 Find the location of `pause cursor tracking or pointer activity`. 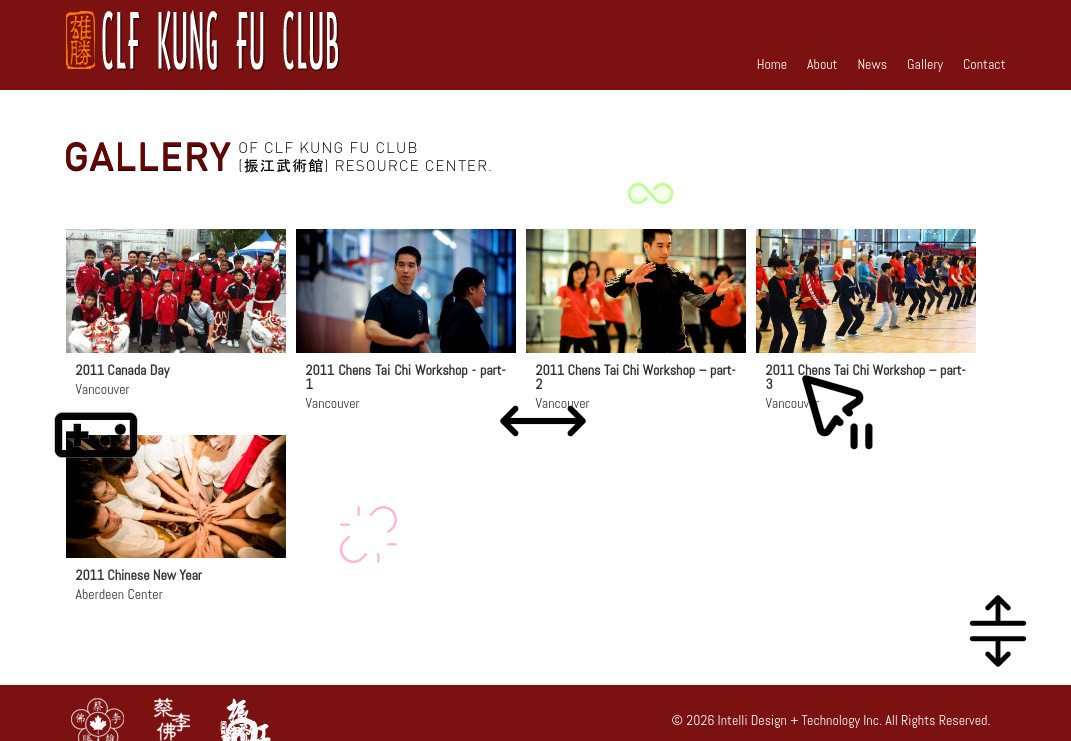

pause cursor tracking or pointer activity is located at coordinates (835, 408).